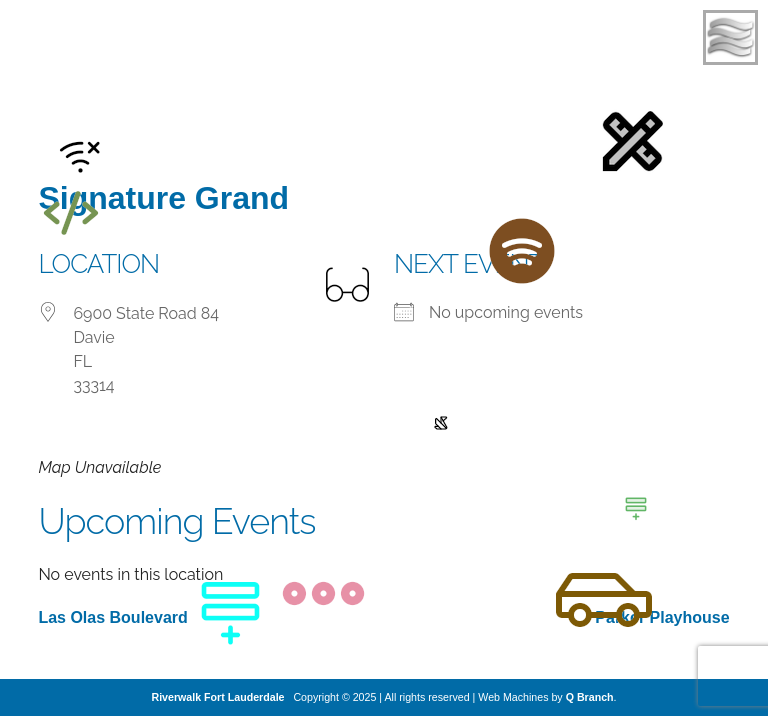 The height and width of the screenshot is (720, 768). Describe the element at coordinates (347, 285) in the screenshot. I see `access reading mode or reader view` at that location.